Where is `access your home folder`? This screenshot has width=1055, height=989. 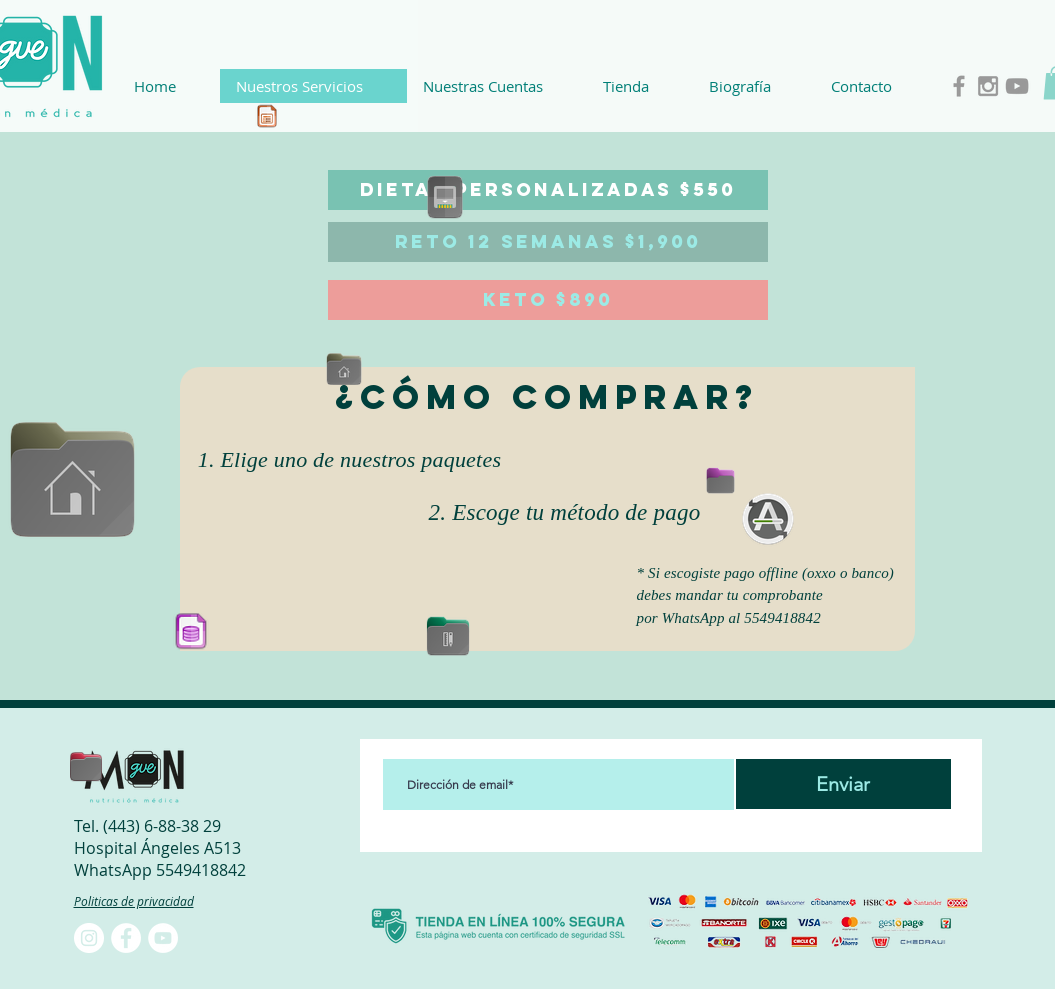
access your home folder is located at coordinates (72, 479).